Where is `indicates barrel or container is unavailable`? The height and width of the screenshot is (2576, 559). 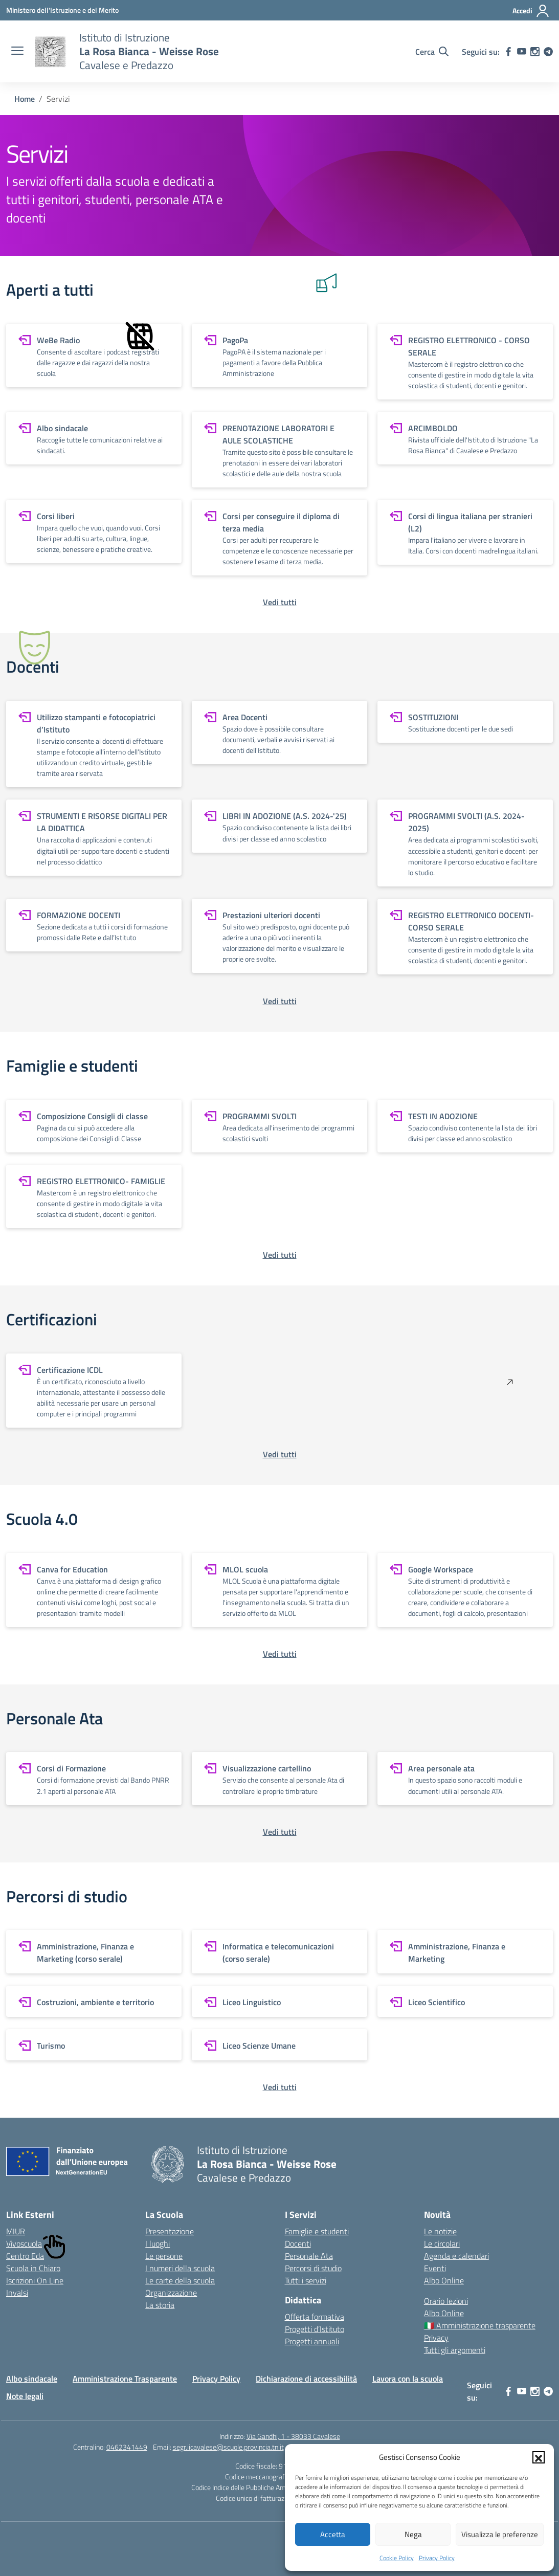 indicates barrel or container is unavailable is located at coordinates (140, 336).